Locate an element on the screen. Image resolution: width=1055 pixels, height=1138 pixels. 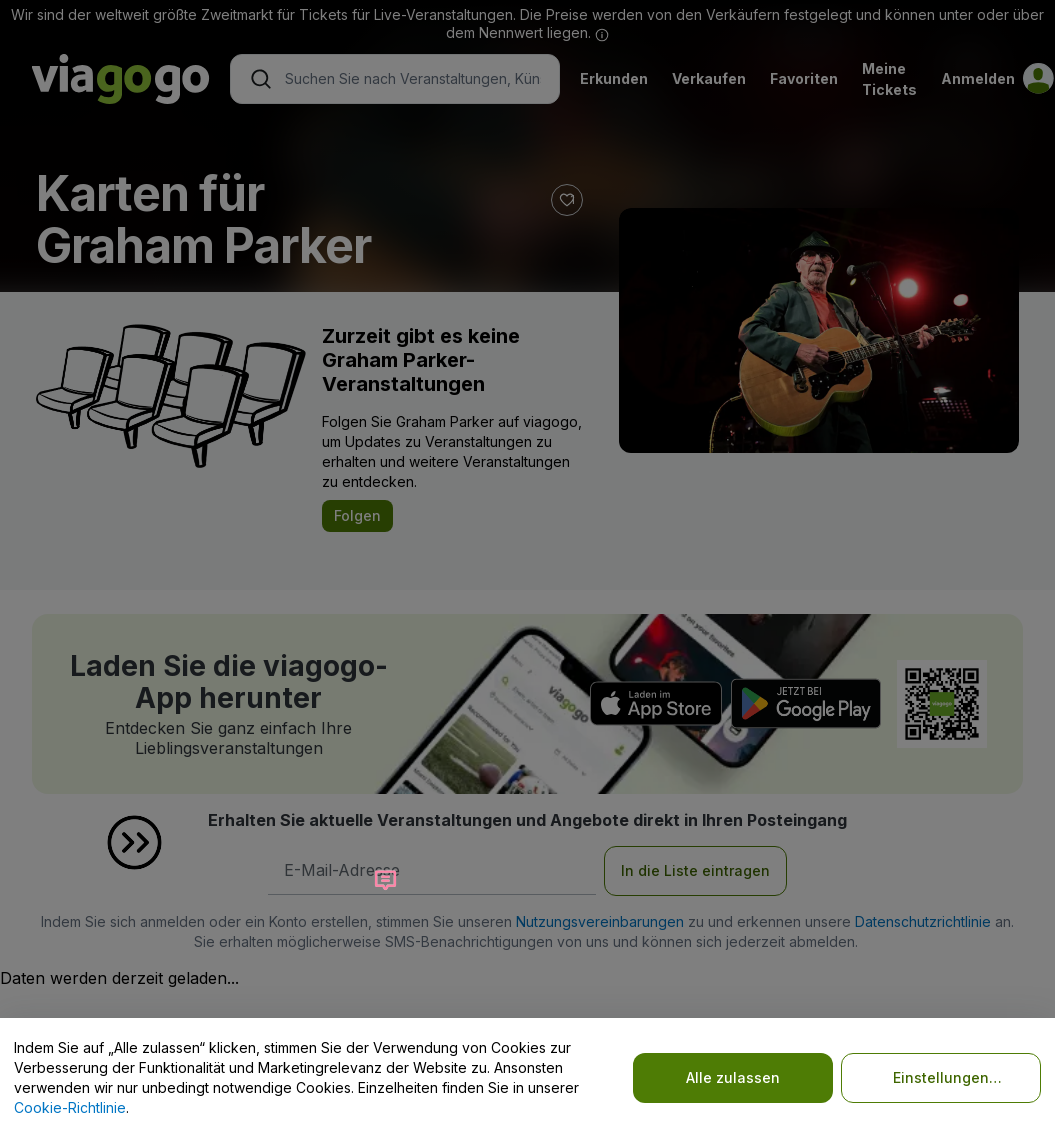
open chat or messaging is located at coordinates (385, 879).